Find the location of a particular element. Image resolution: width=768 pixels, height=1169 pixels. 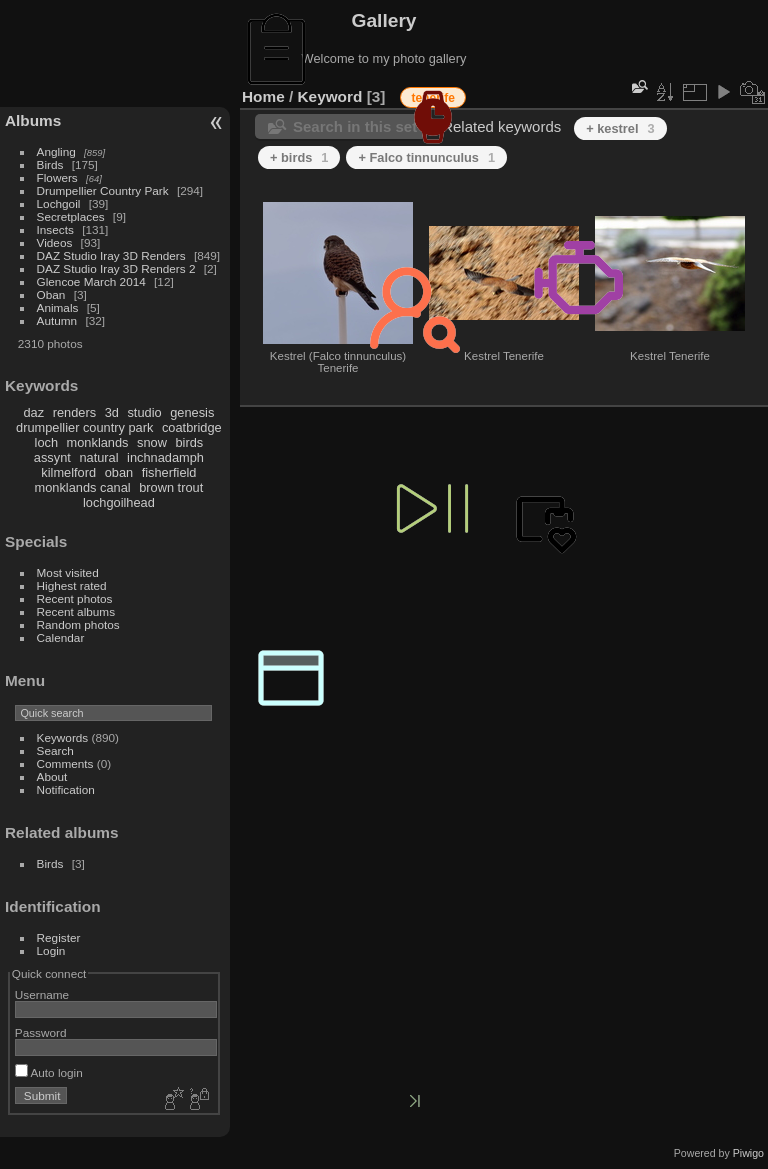

favorite or like a connected device is located at coordinates (545, 522).